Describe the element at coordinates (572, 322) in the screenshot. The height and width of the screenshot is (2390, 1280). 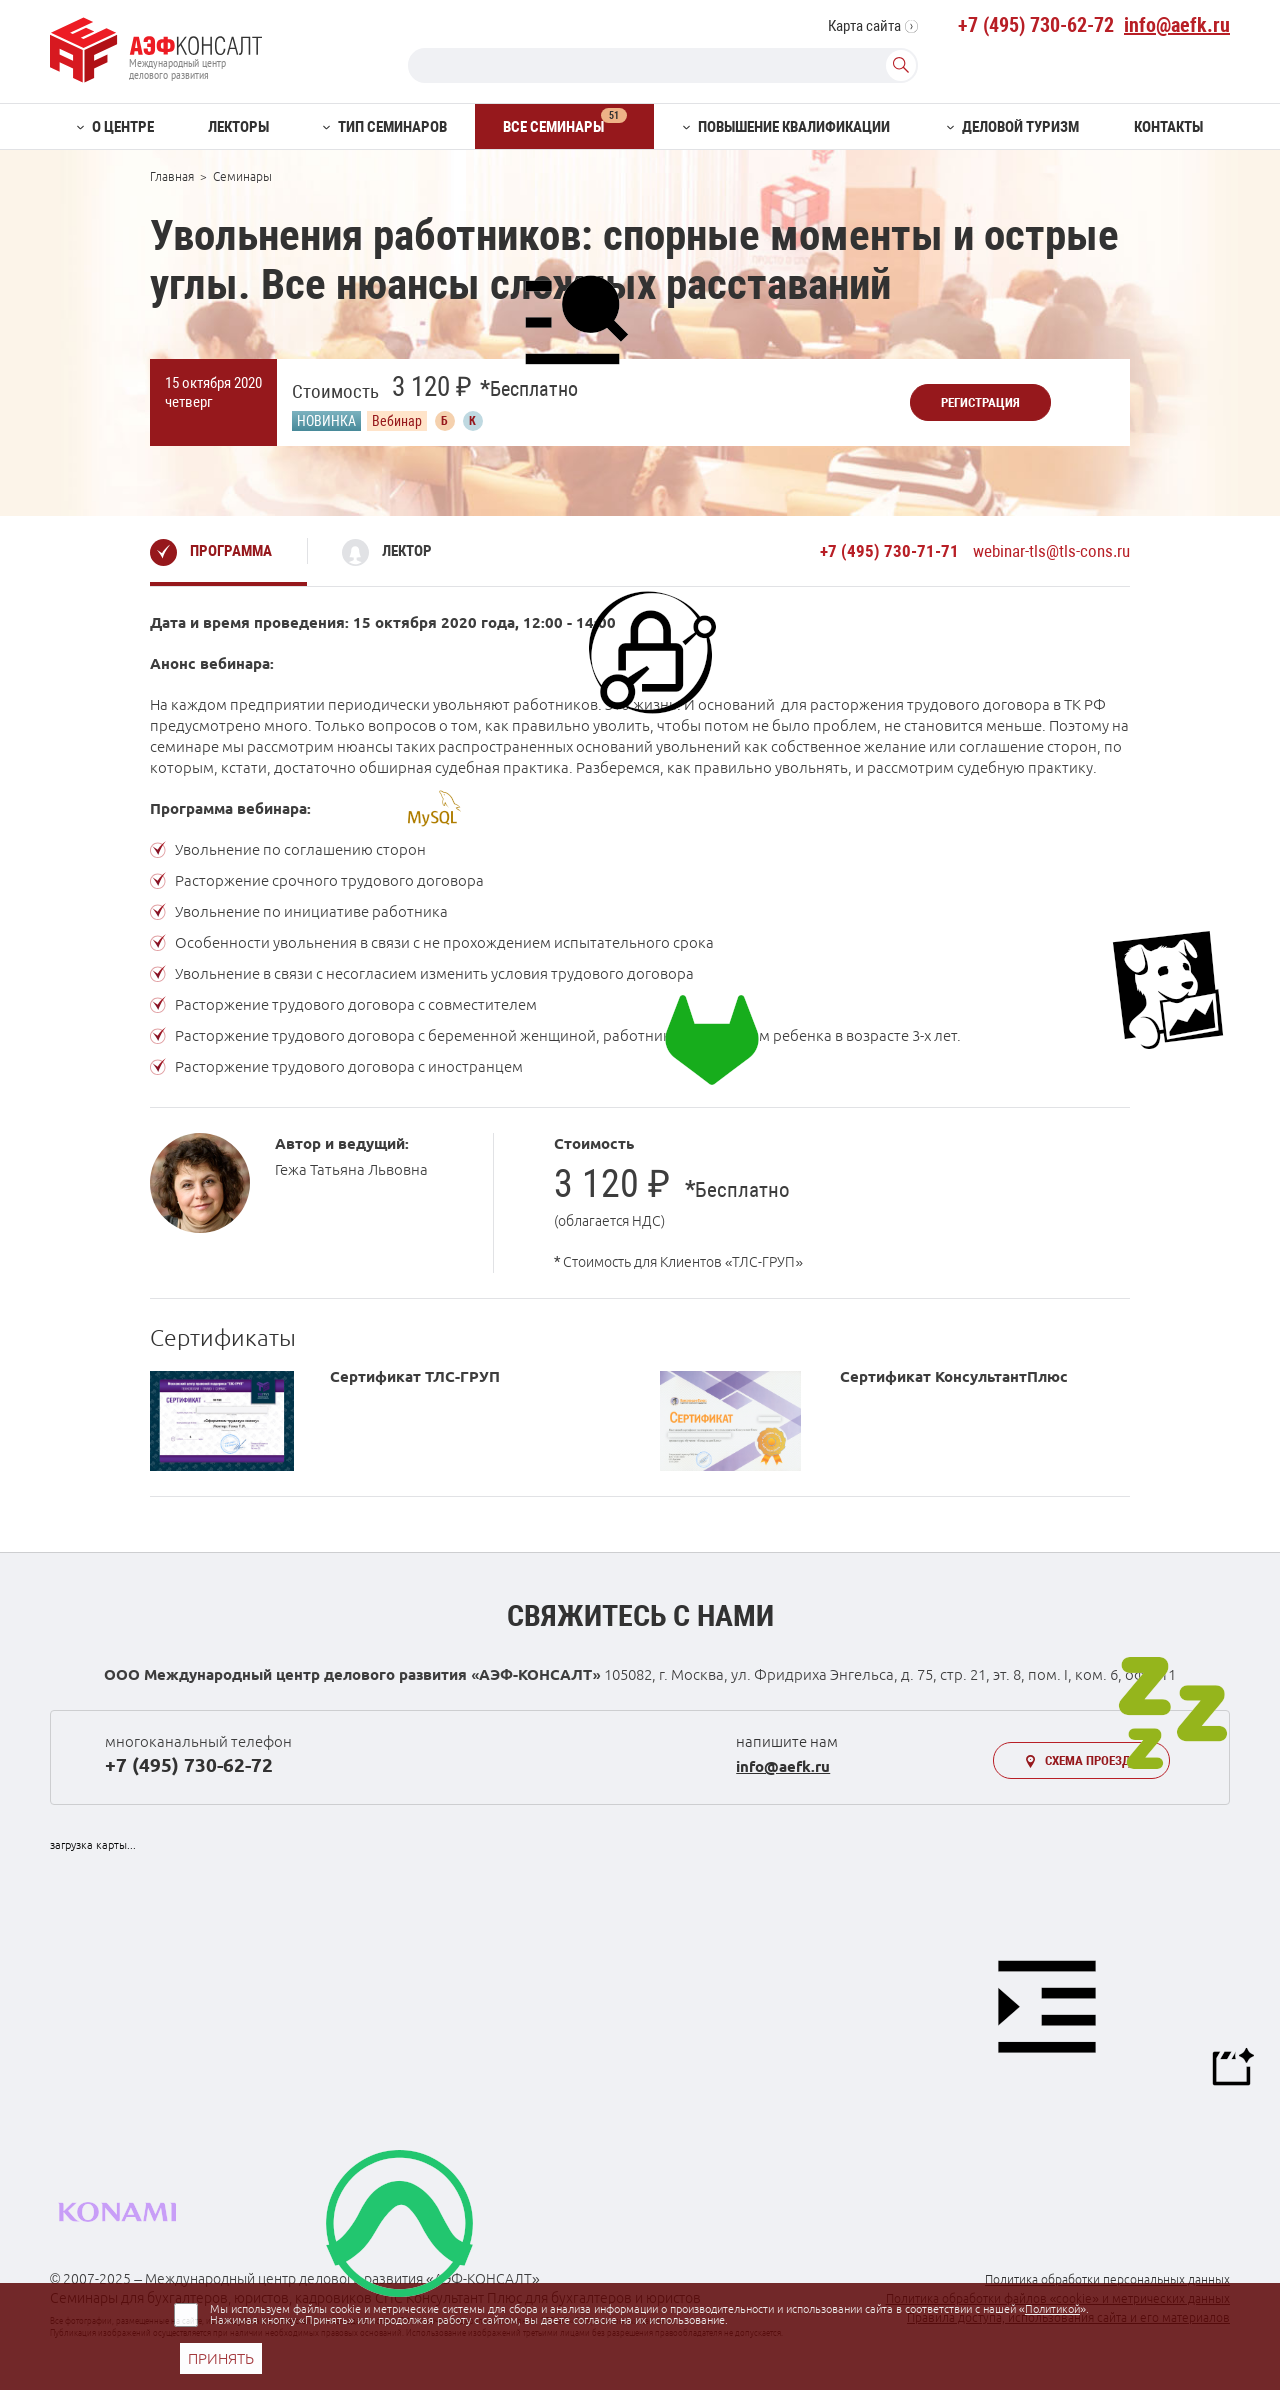
I see `search within menu options` at that location.